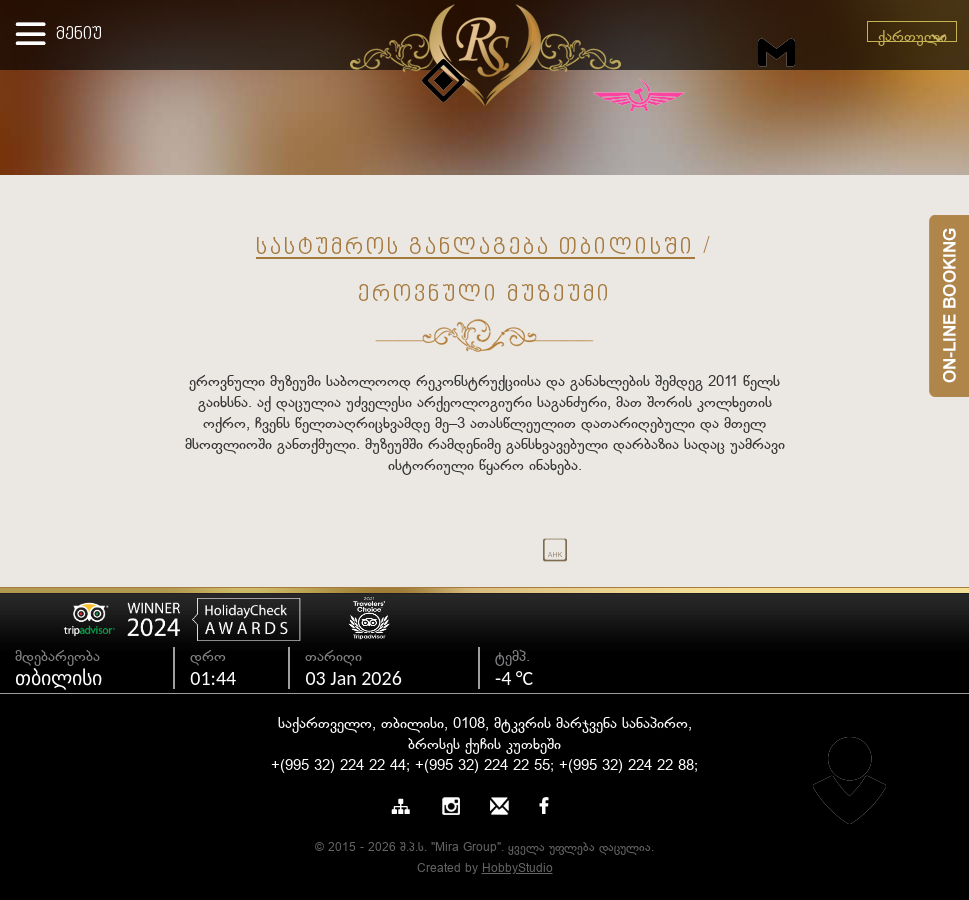 This screenshot has height=900, width=969. Describe the element at coordinates (443, 80) in the screenshot. I see `google nearby sharing feature` at that location.